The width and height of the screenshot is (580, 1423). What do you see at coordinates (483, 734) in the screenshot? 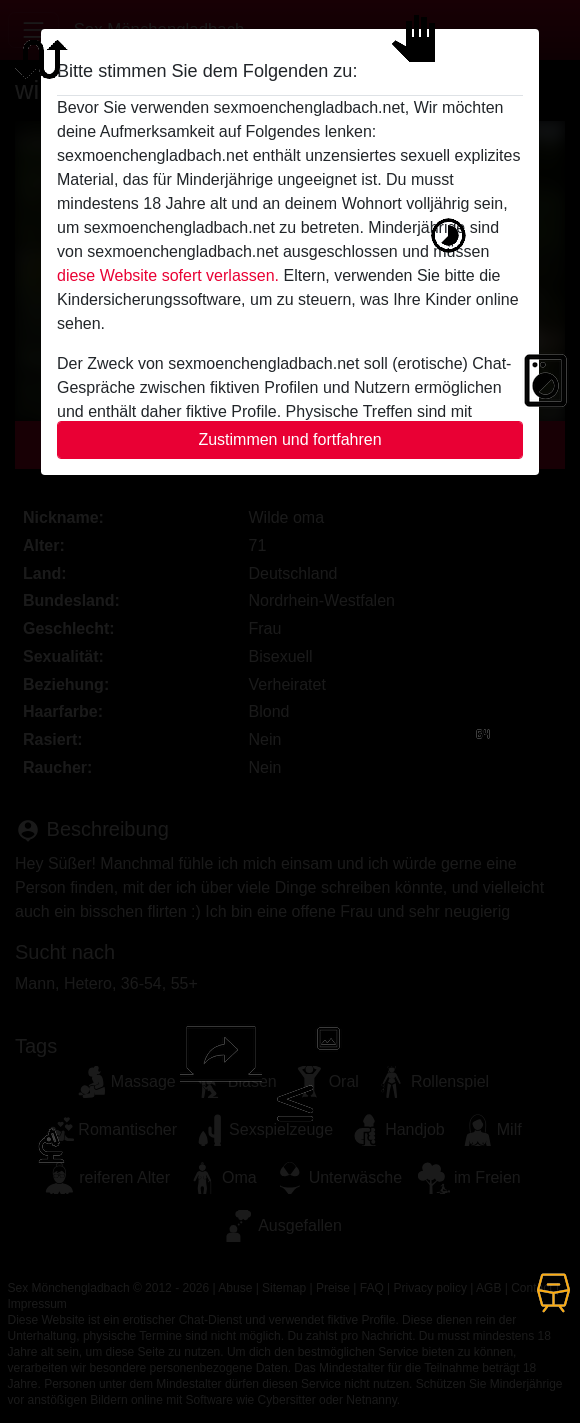
I see `indicates a 64-bit system or application` at bounding box center [483, 734].